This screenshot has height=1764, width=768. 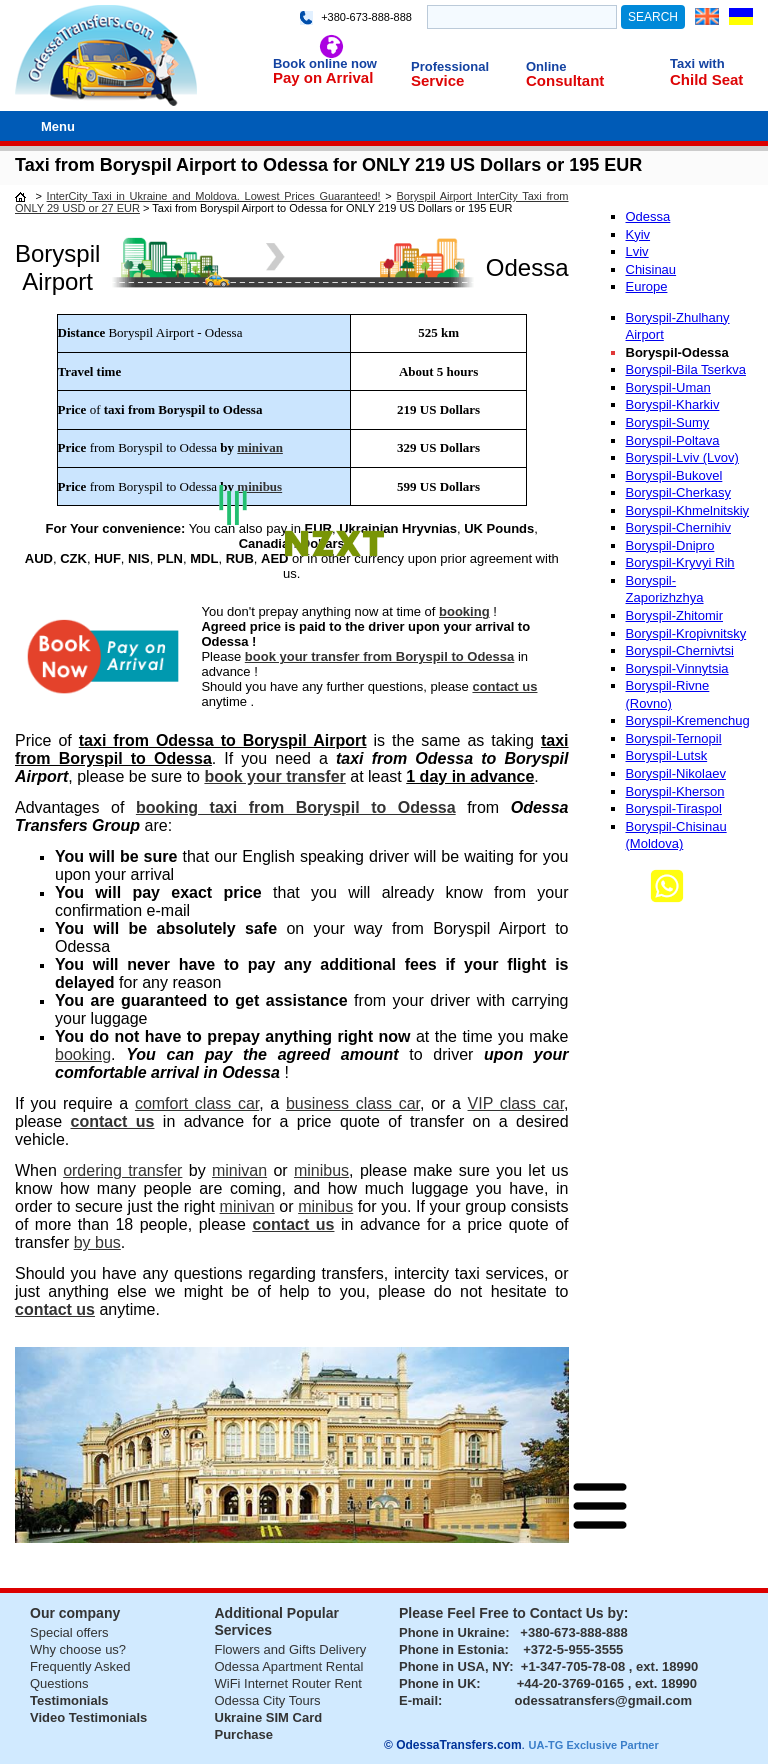 What do you see at coordinates (334, 543) in the screenshot?
I see `NZXT brand logo` at bounding box center [334, 543].